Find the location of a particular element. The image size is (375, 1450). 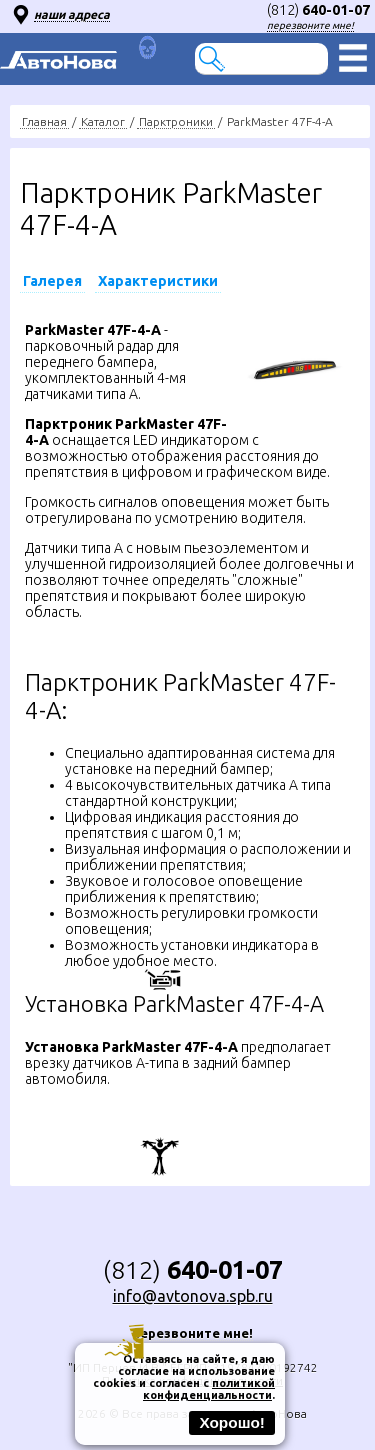

start recording video is located at coordinates (162, 979).